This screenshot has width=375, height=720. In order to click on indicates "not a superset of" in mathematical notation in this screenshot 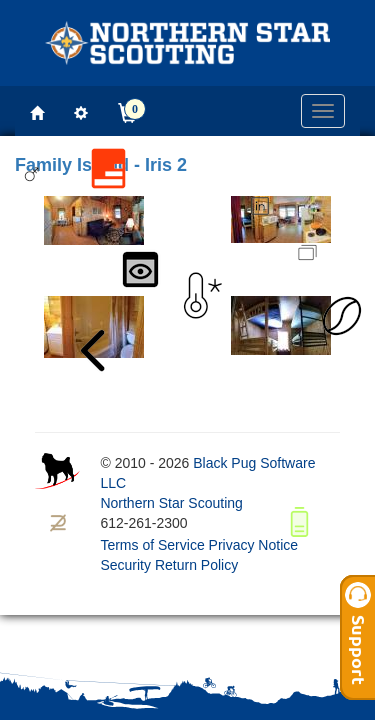, I will do `click(58, 523)`.